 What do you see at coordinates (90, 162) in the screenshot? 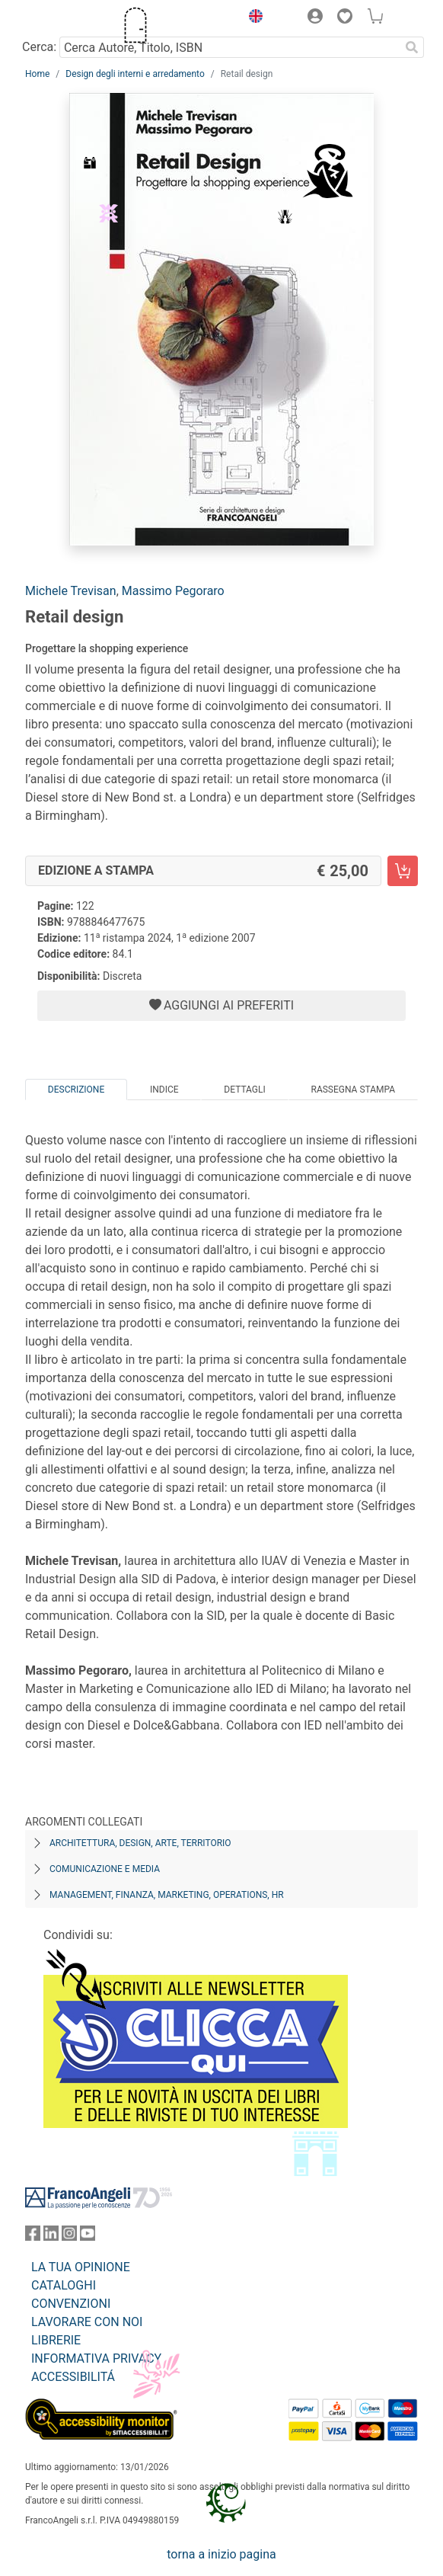
I see `access tools and utilities` at bounding box center [90, 162].